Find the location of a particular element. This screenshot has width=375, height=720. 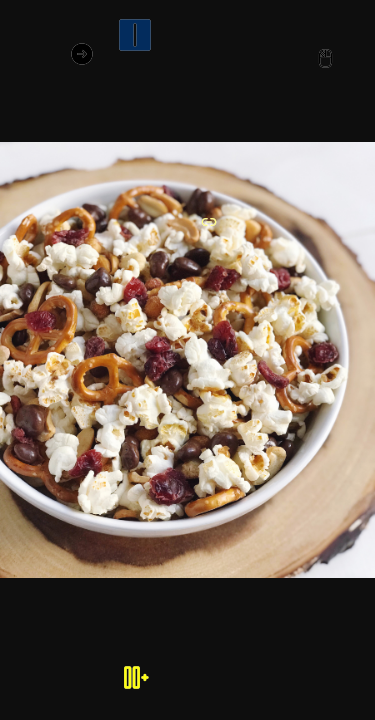

indicates left mouse button click action is located at coordinates (325, 58).